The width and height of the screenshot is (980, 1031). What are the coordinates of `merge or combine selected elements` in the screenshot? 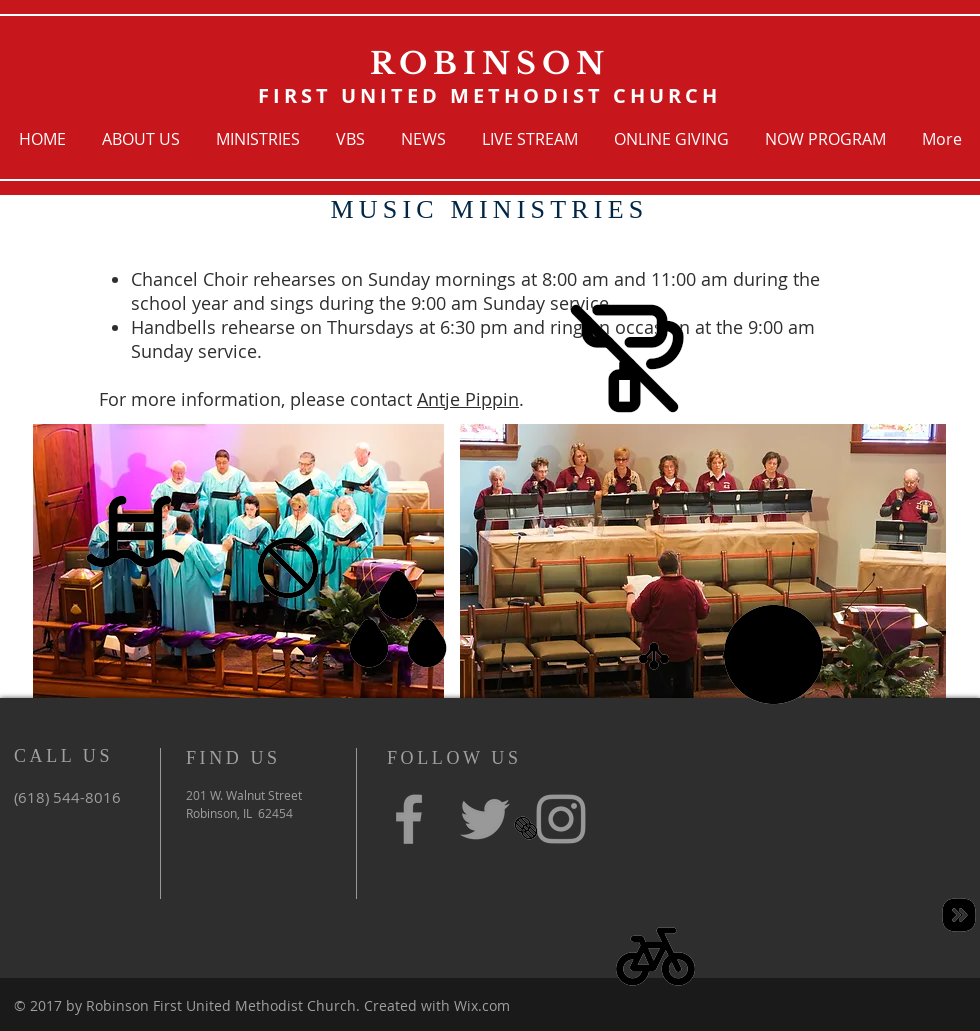 It's located at (526, 828).